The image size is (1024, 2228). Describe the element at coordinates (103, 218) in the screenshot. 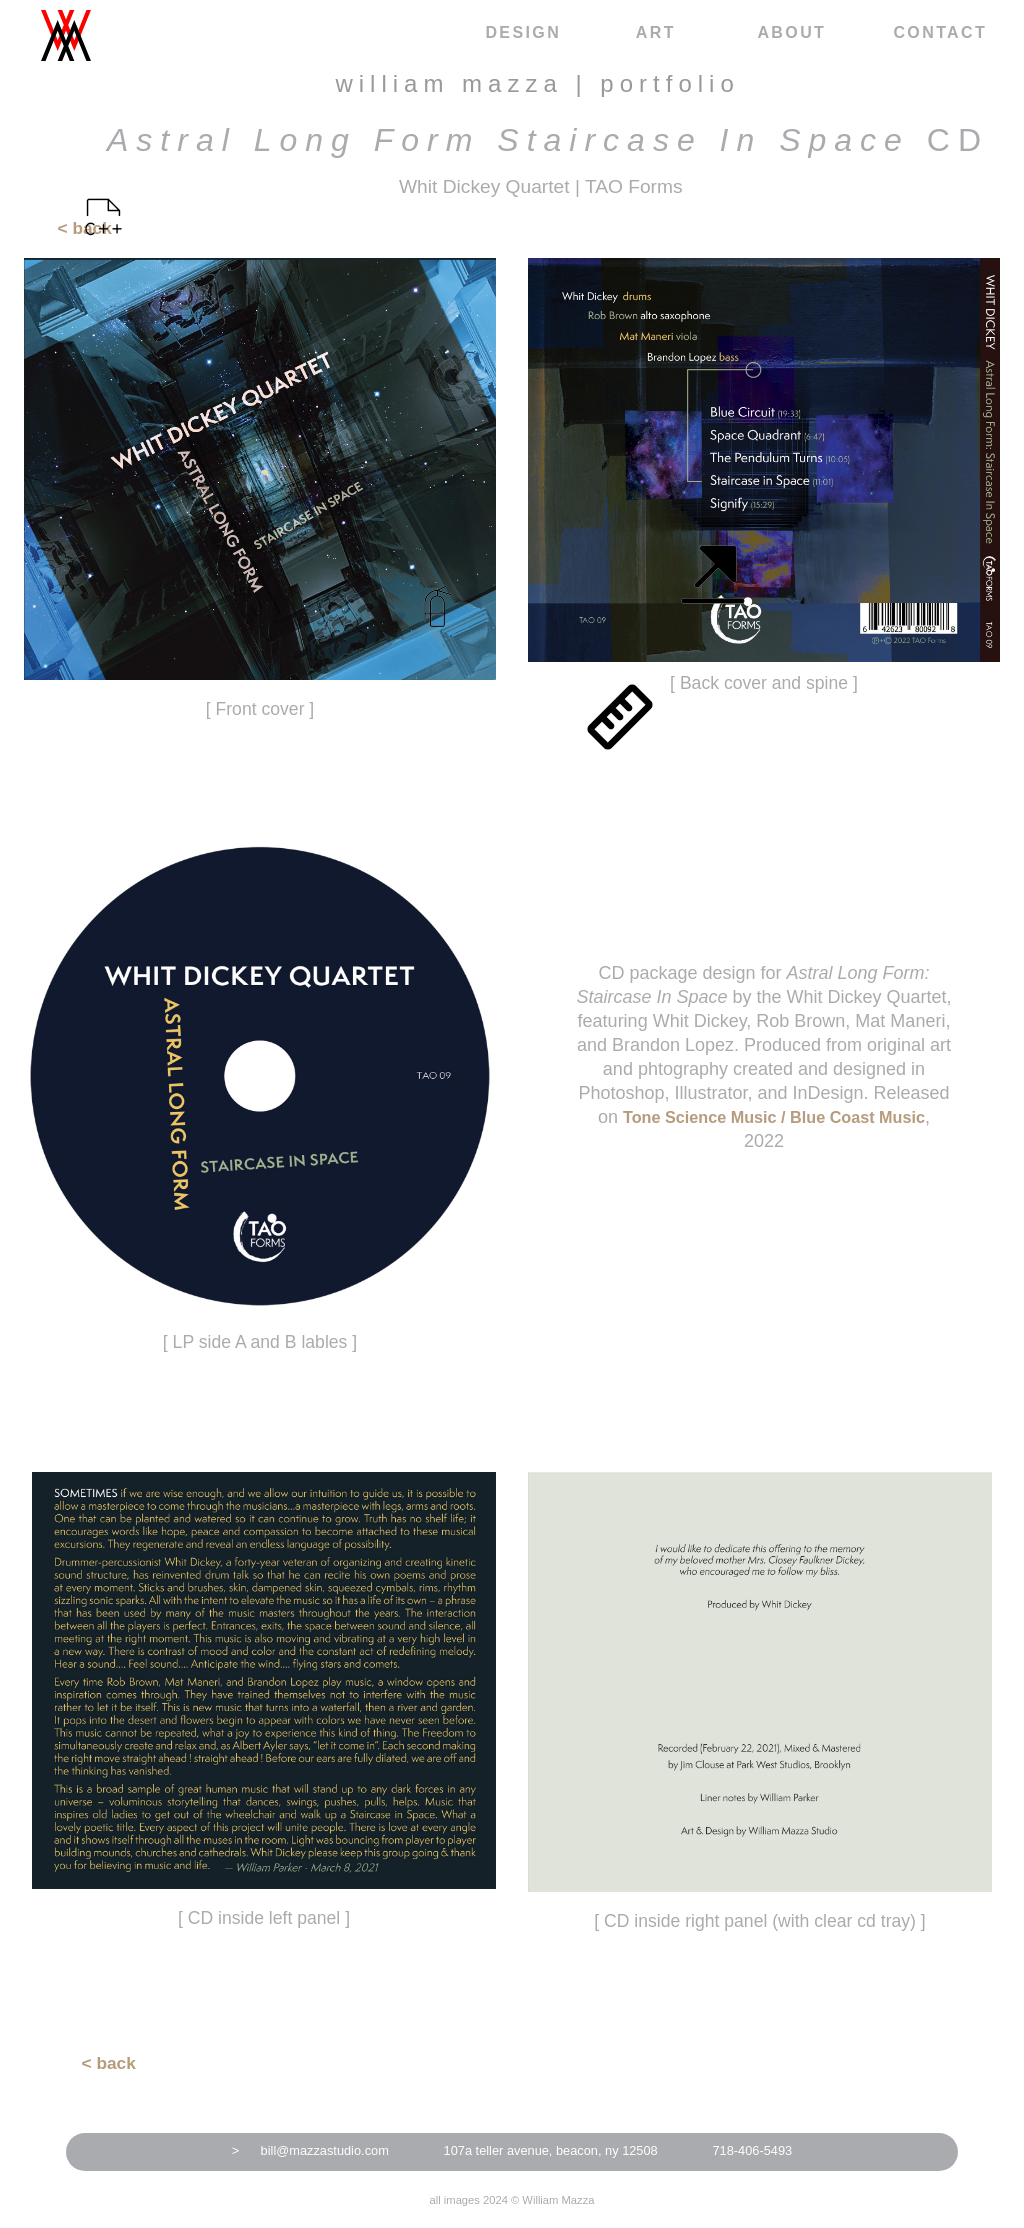

I see `open a C++ source file` at that location.